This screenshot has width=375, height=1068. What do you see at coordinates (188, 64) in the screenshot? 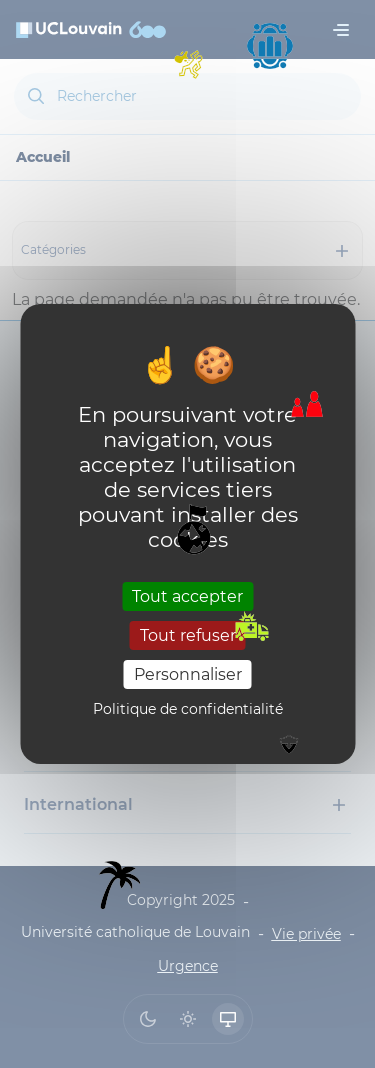
I see `indicates a crime scene or murder mystery game element` at bounding box center [188, 64].